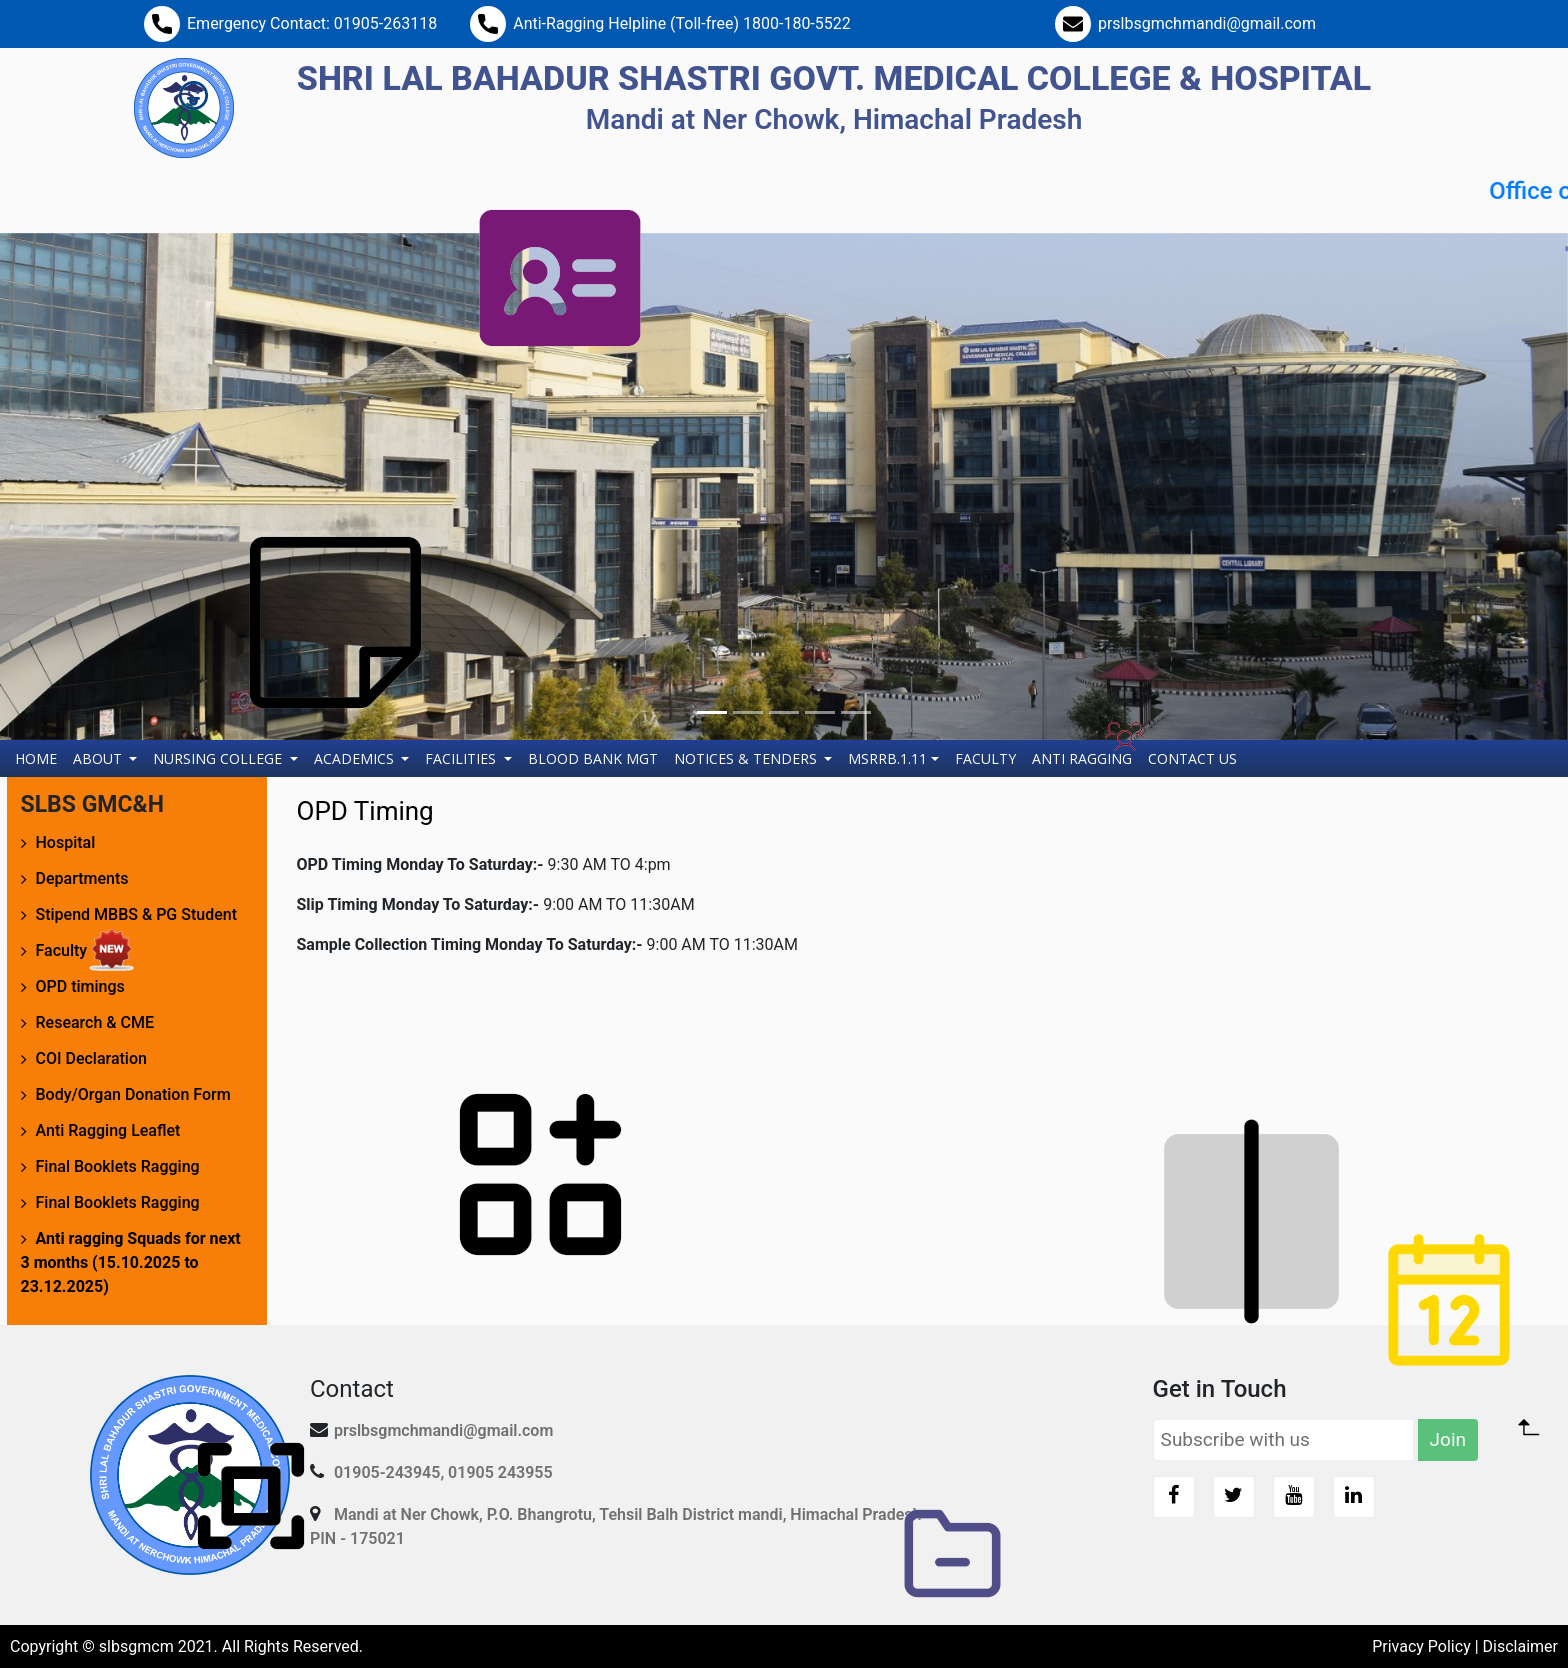 This screenshot has width=1568, height=1668. What do you see at coordinates (1251, 1221) in the screenshot?
I see `visual separator between UI elements` at bounding box center [1251, 1221].